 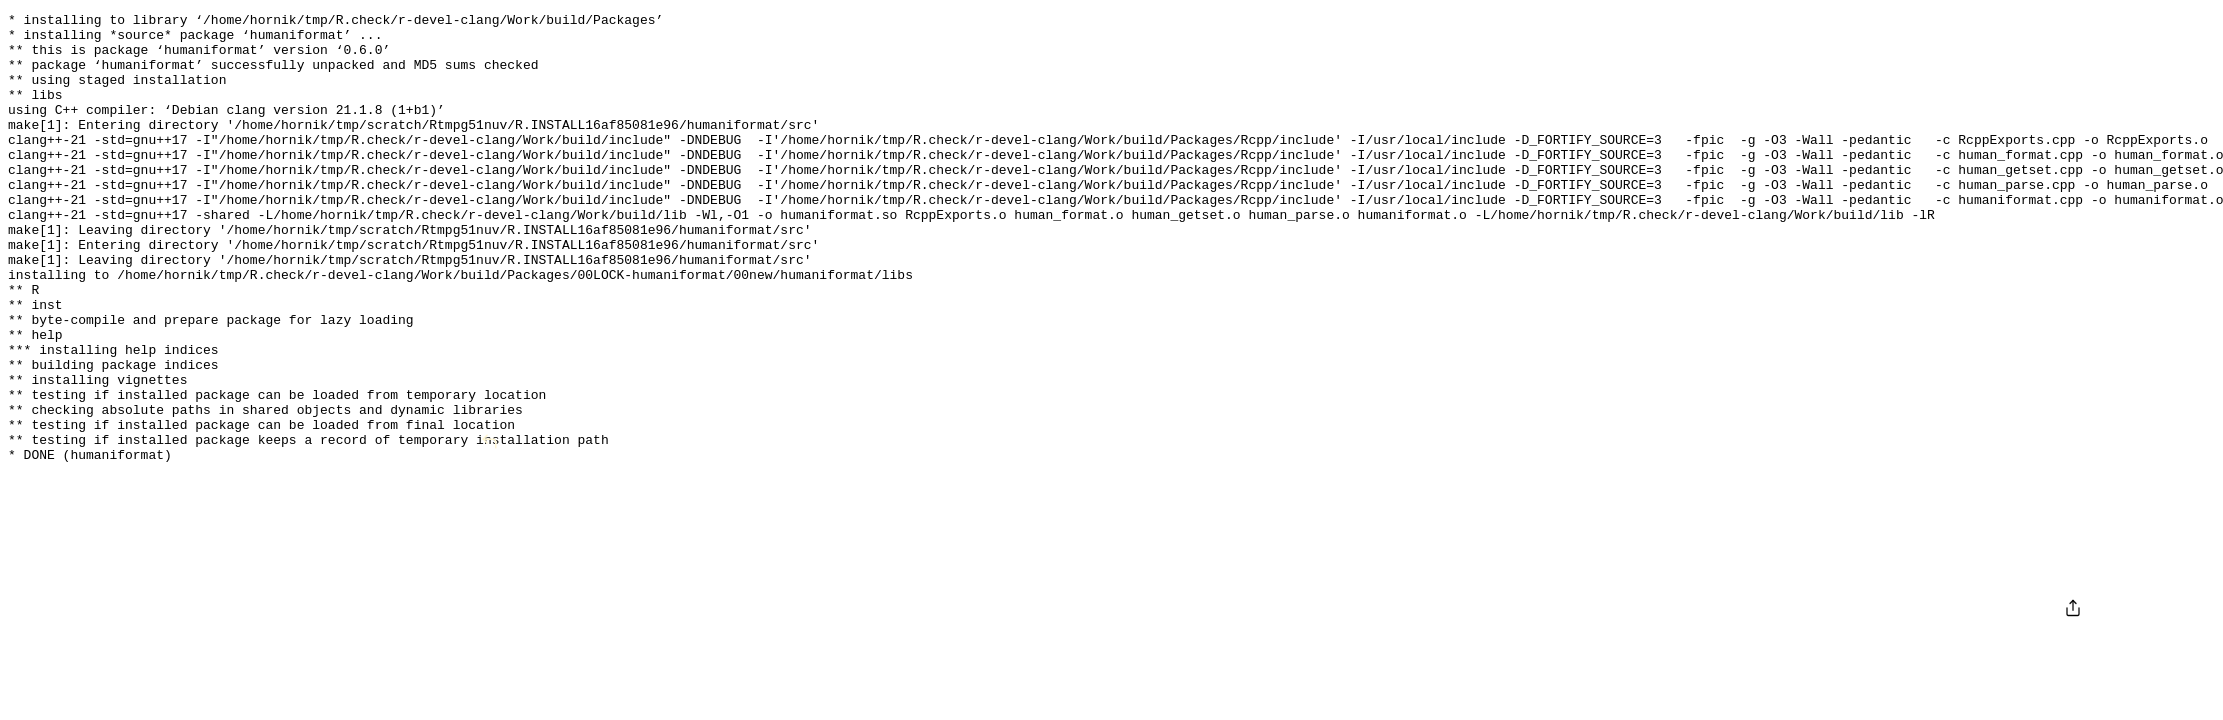 I want to click on go back to the previous screen, so click(x=489, y=441).